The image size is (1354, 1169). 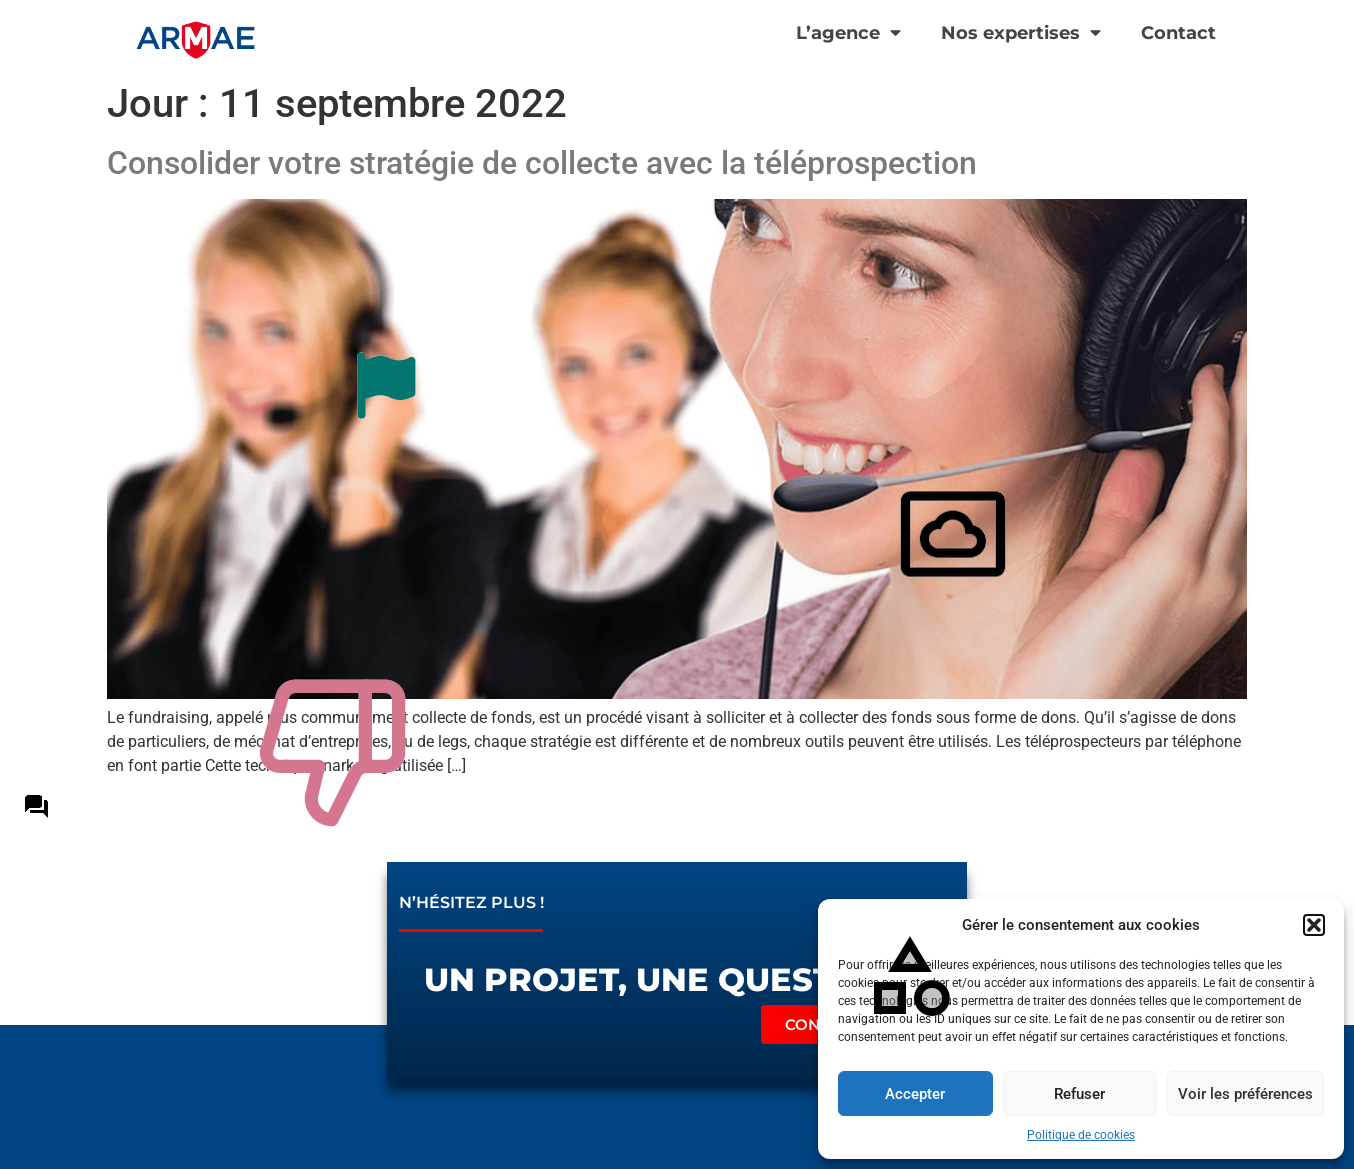 I want to click on flag or report content, so click(x=386, y=385).